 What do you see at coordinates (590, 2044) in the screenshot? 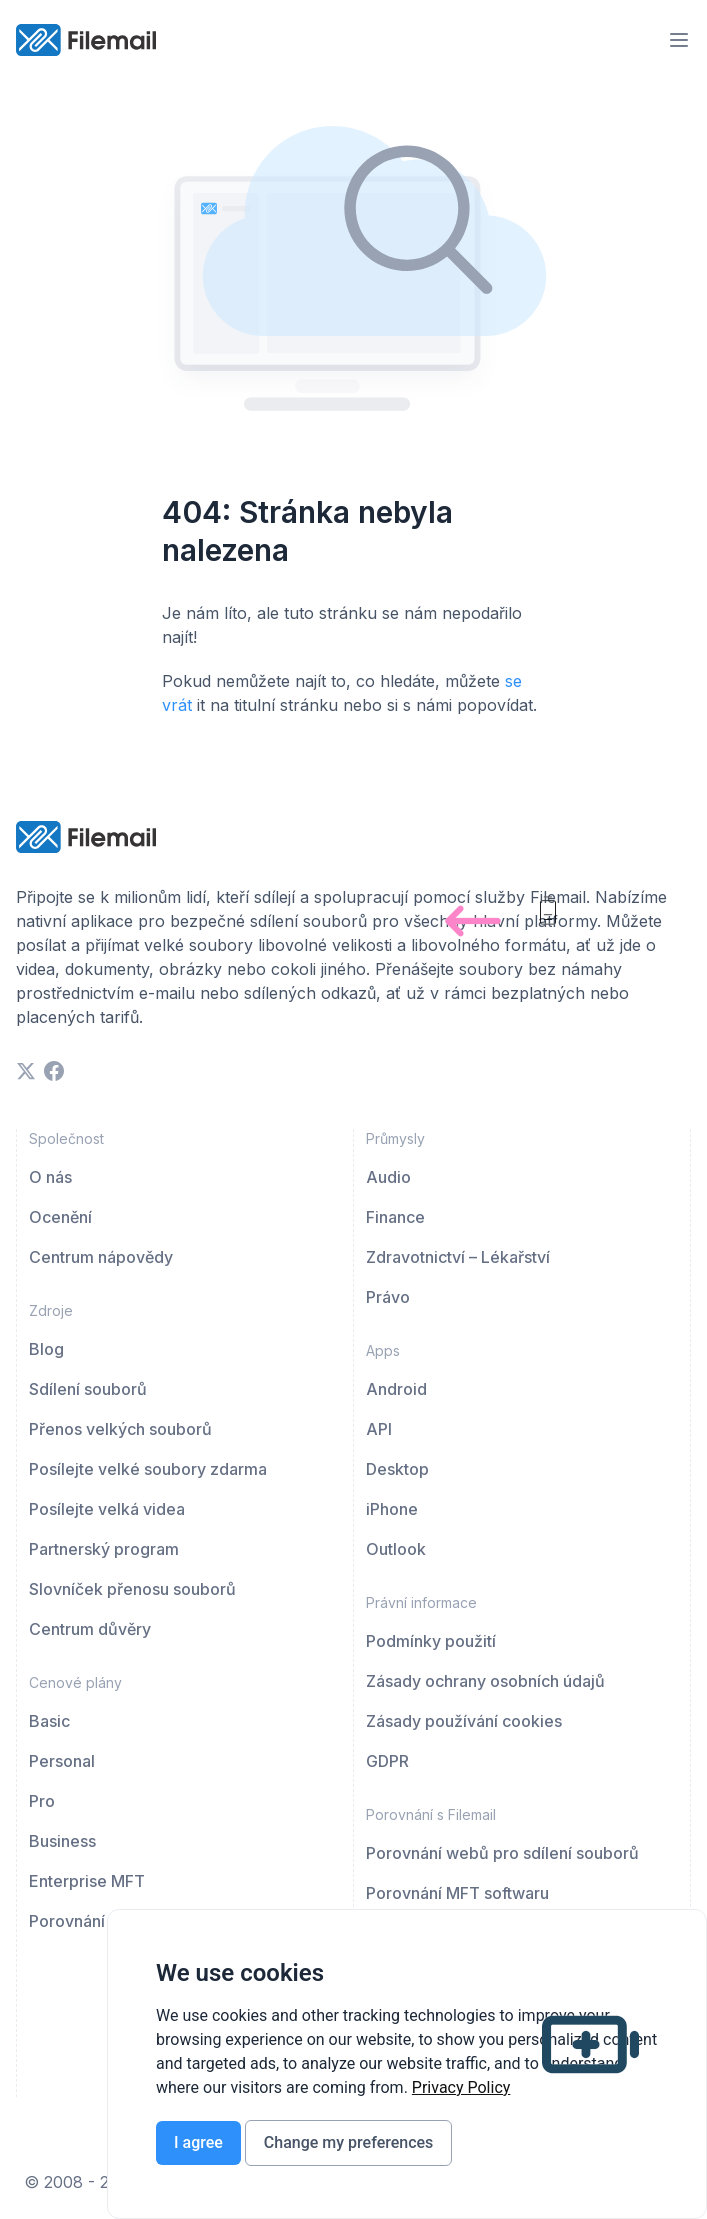
I see `add or extend battery life` at bounding box center [590, 2044].